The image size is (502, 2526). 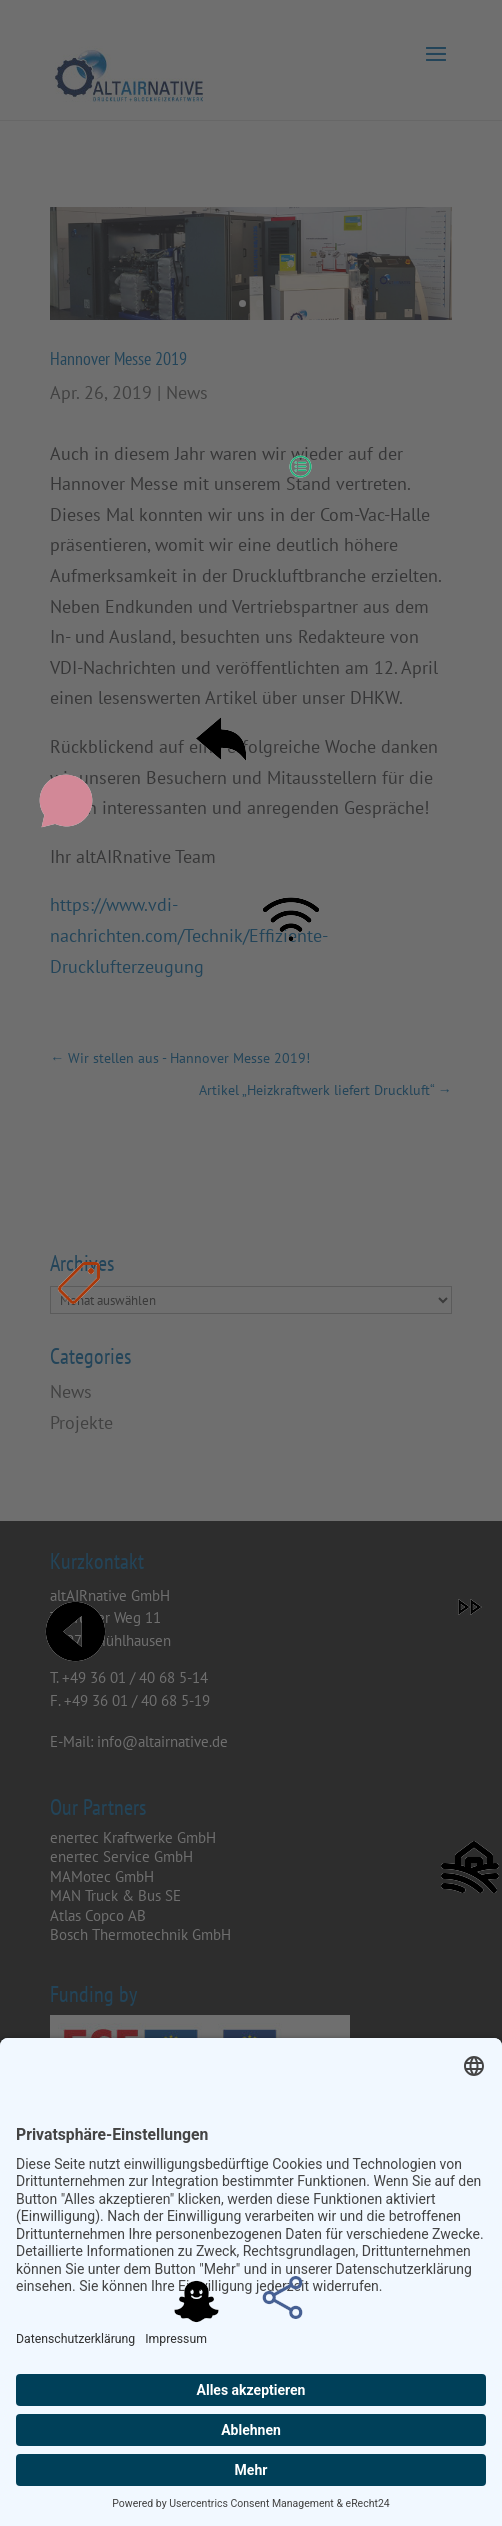 I want to click on skip forward in media playback, so click(x=469, y=1607).